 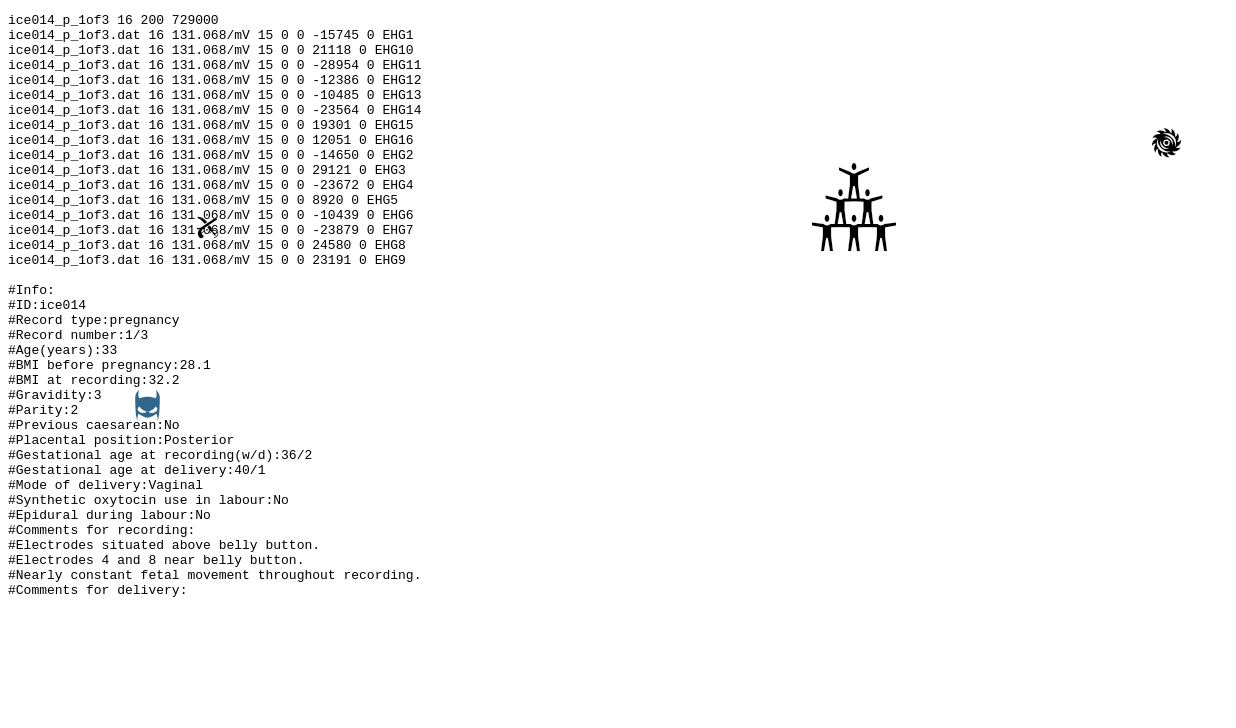 I want to click on select batman or superhero character, so click(x=147, y=405).